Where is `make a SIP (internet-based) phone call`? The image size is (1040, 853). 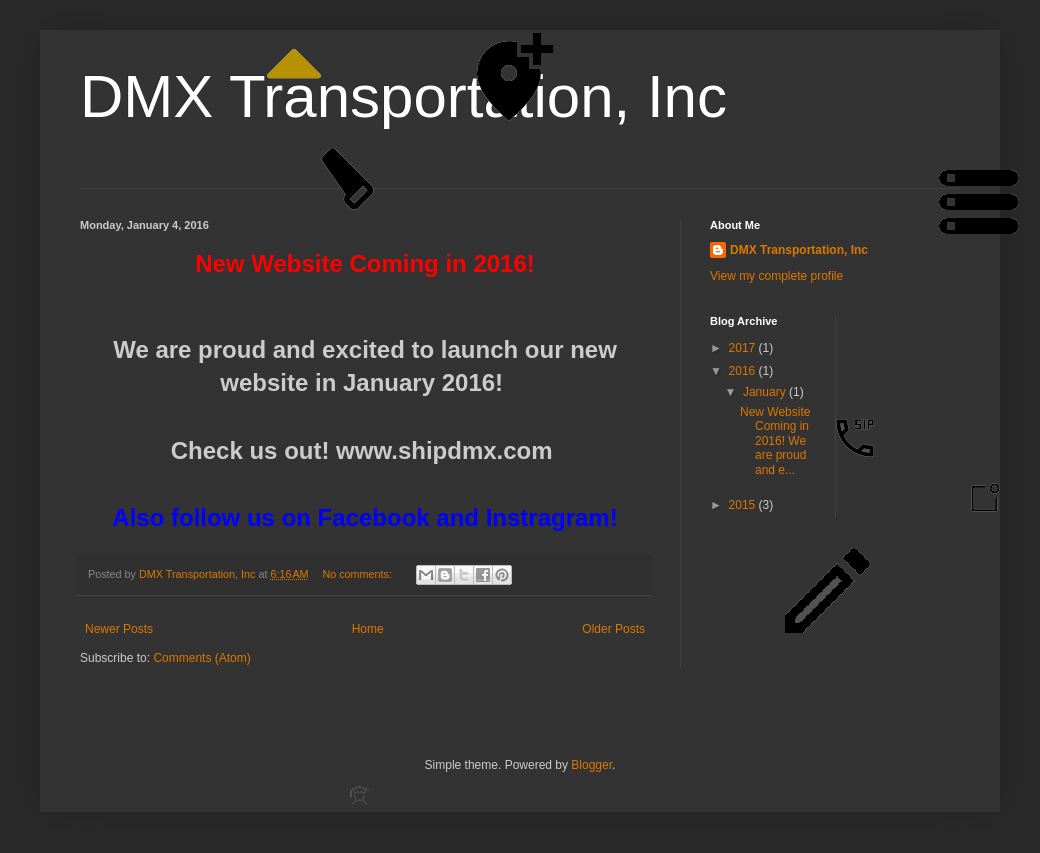
make a SIP (internet-based) phone call is located at coordinates (855, 438).